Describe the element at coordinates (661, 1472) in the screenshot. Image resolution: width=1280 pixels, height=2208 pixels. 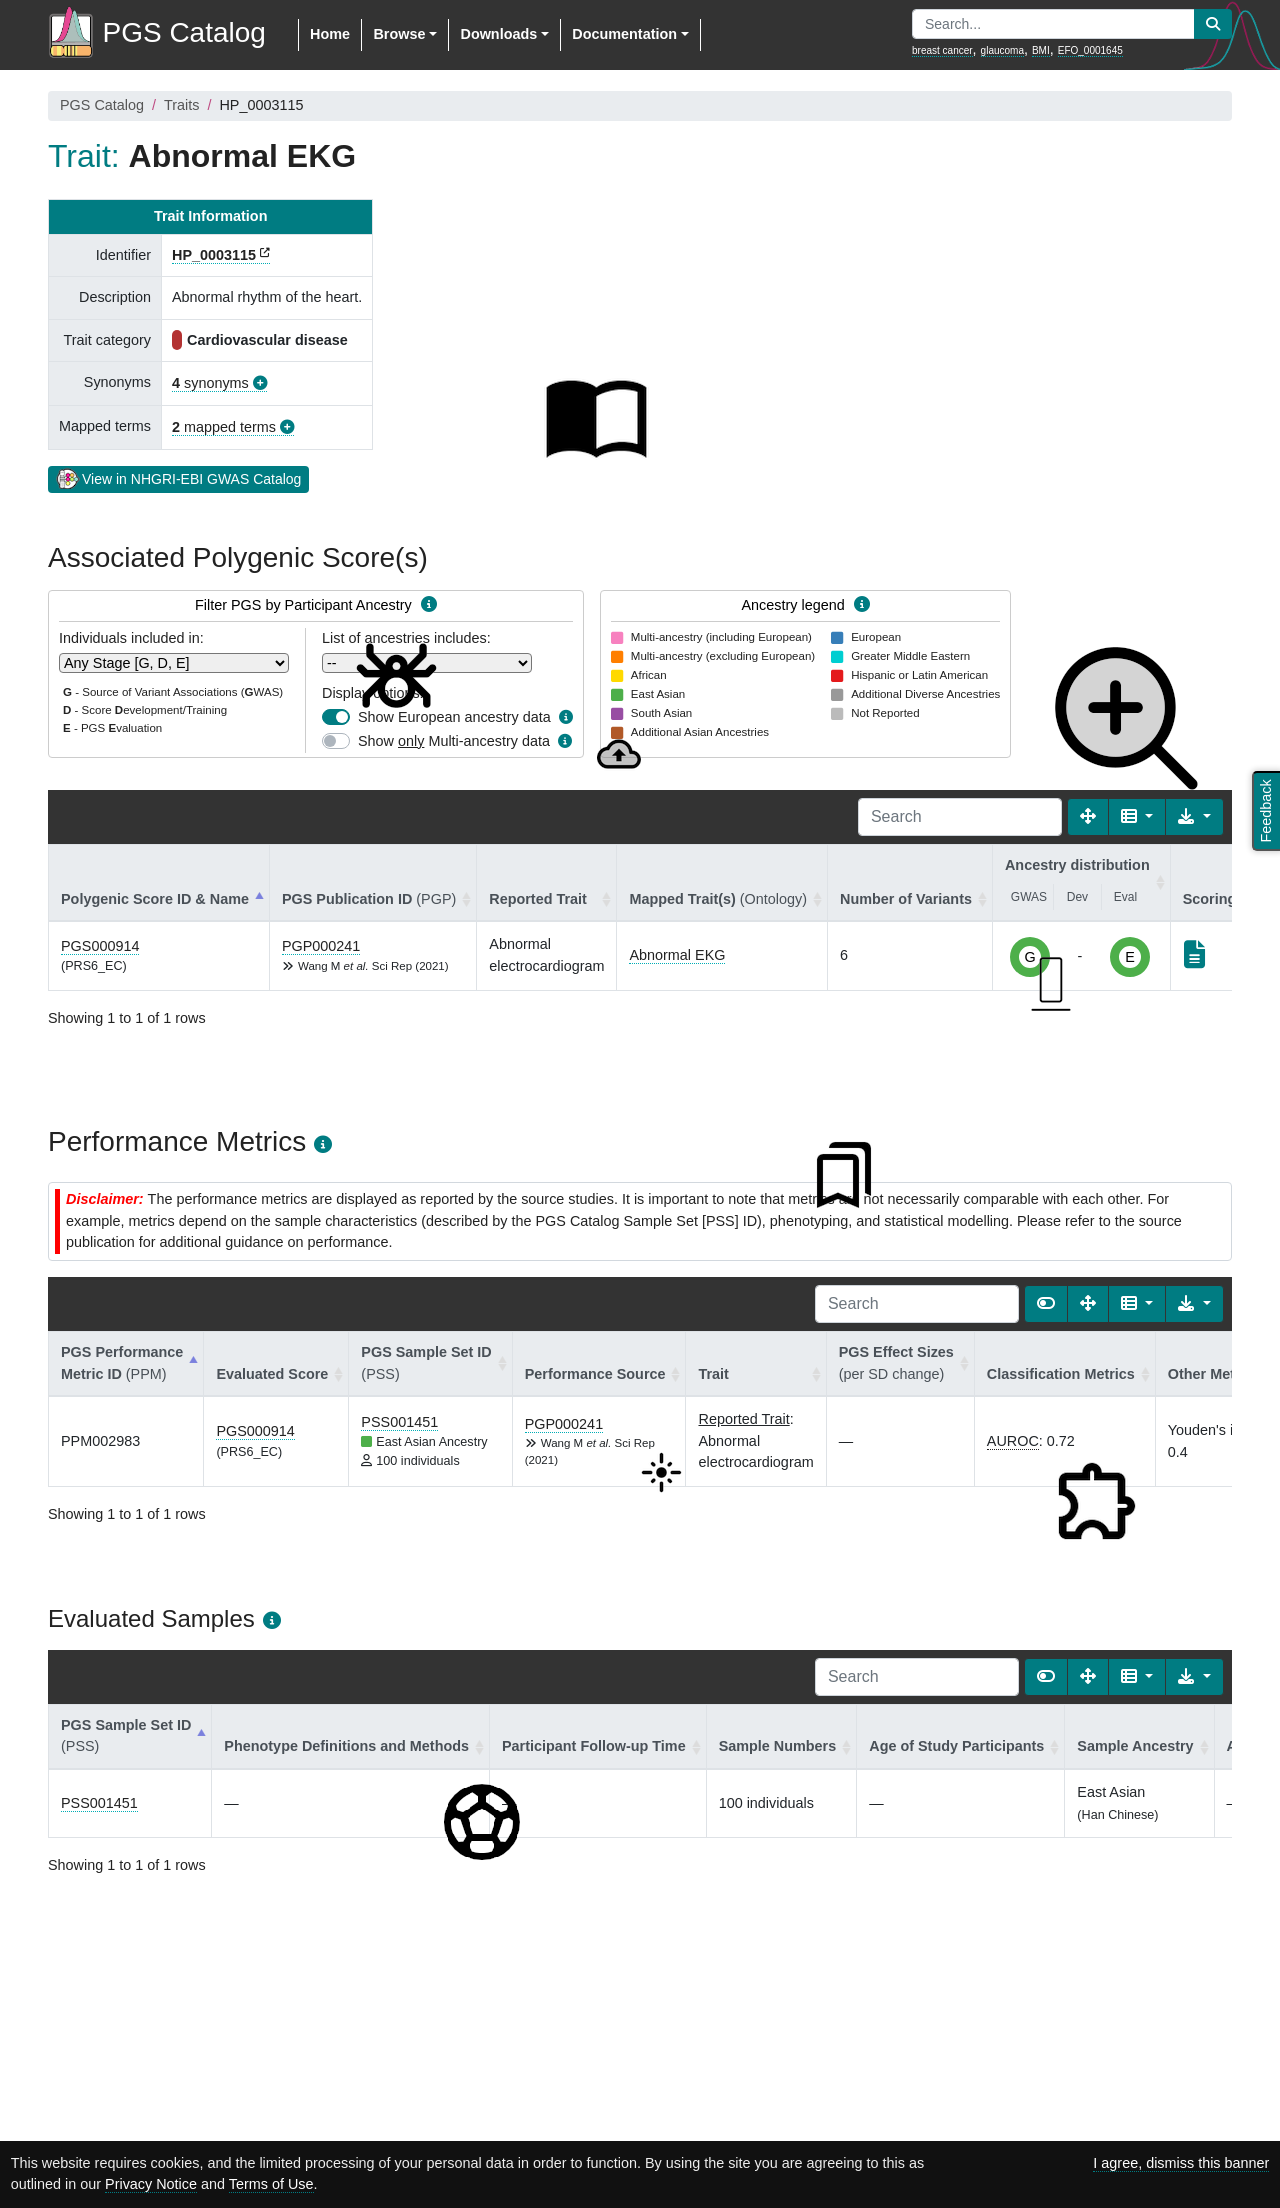
I see `adjust screen brightness` at that location.